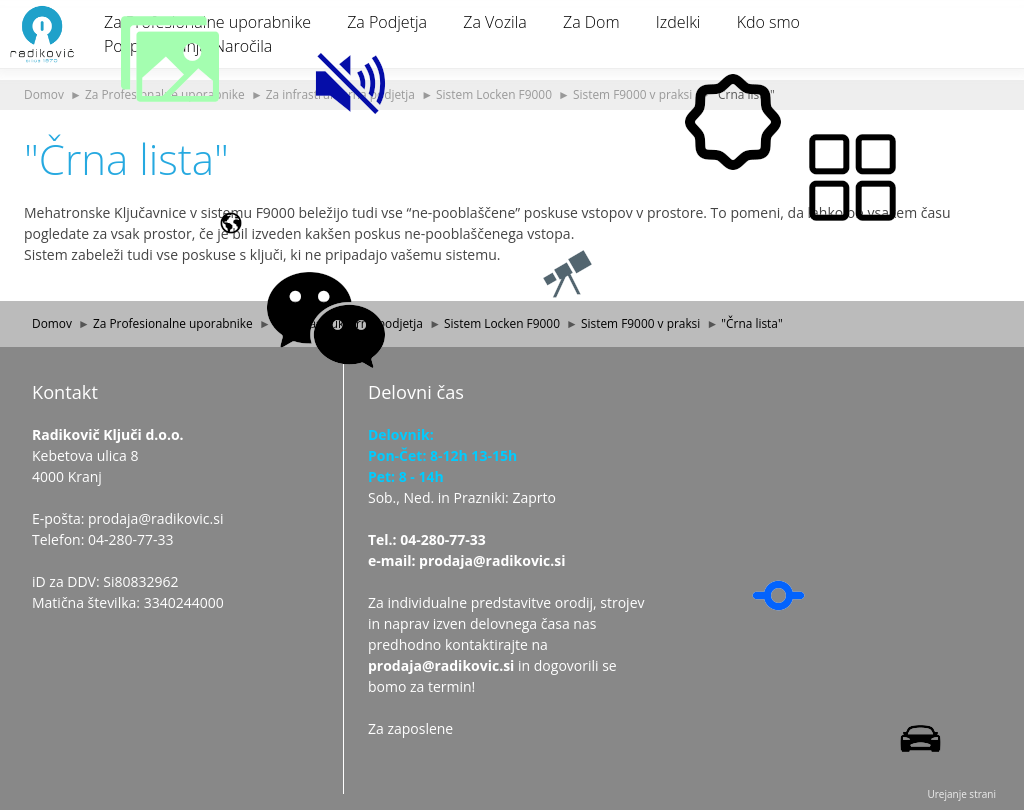  I want to click on view items in grid layout, so click(852, 177).